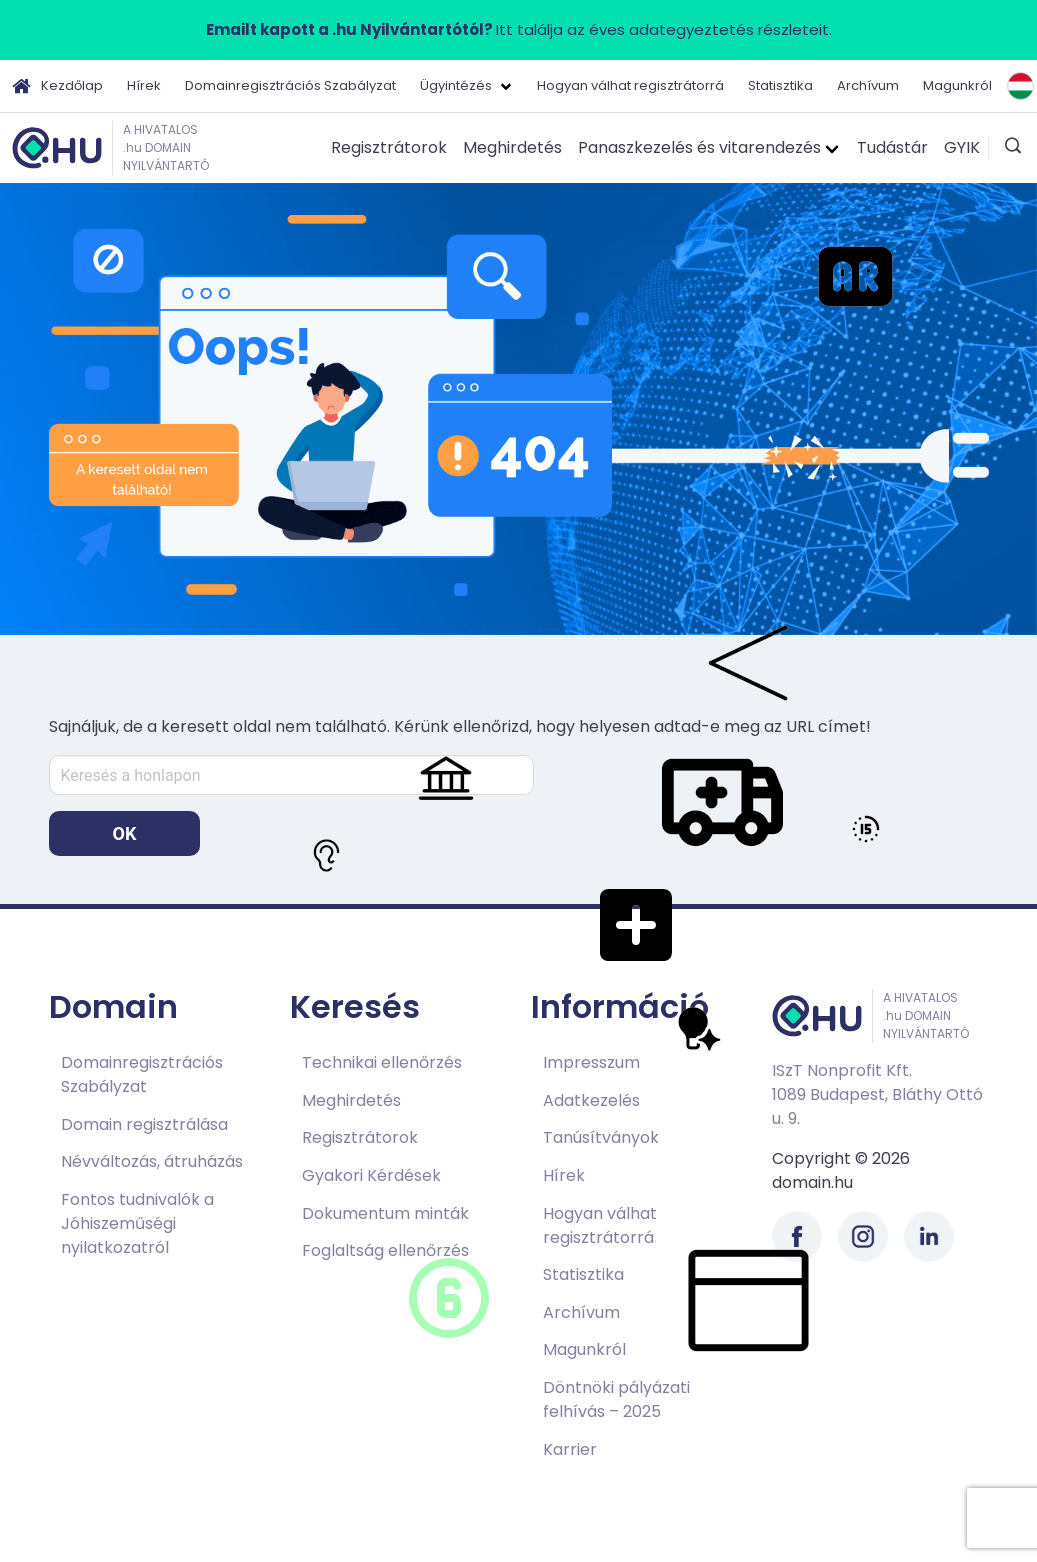 Image resolution: width=1037 pixels, height=1562 pixels. Describe the element at coordinates (698, 1030) in the screenshot. I see `access AI-powered suggestions or insights` at that location.